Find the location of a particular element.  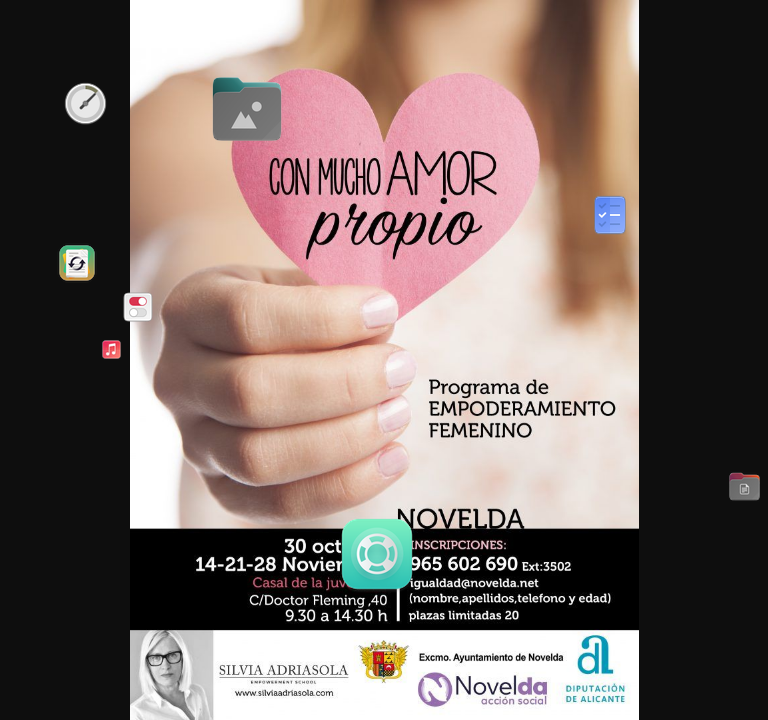

open your bookmarks app is located at coordinates (610, 215).